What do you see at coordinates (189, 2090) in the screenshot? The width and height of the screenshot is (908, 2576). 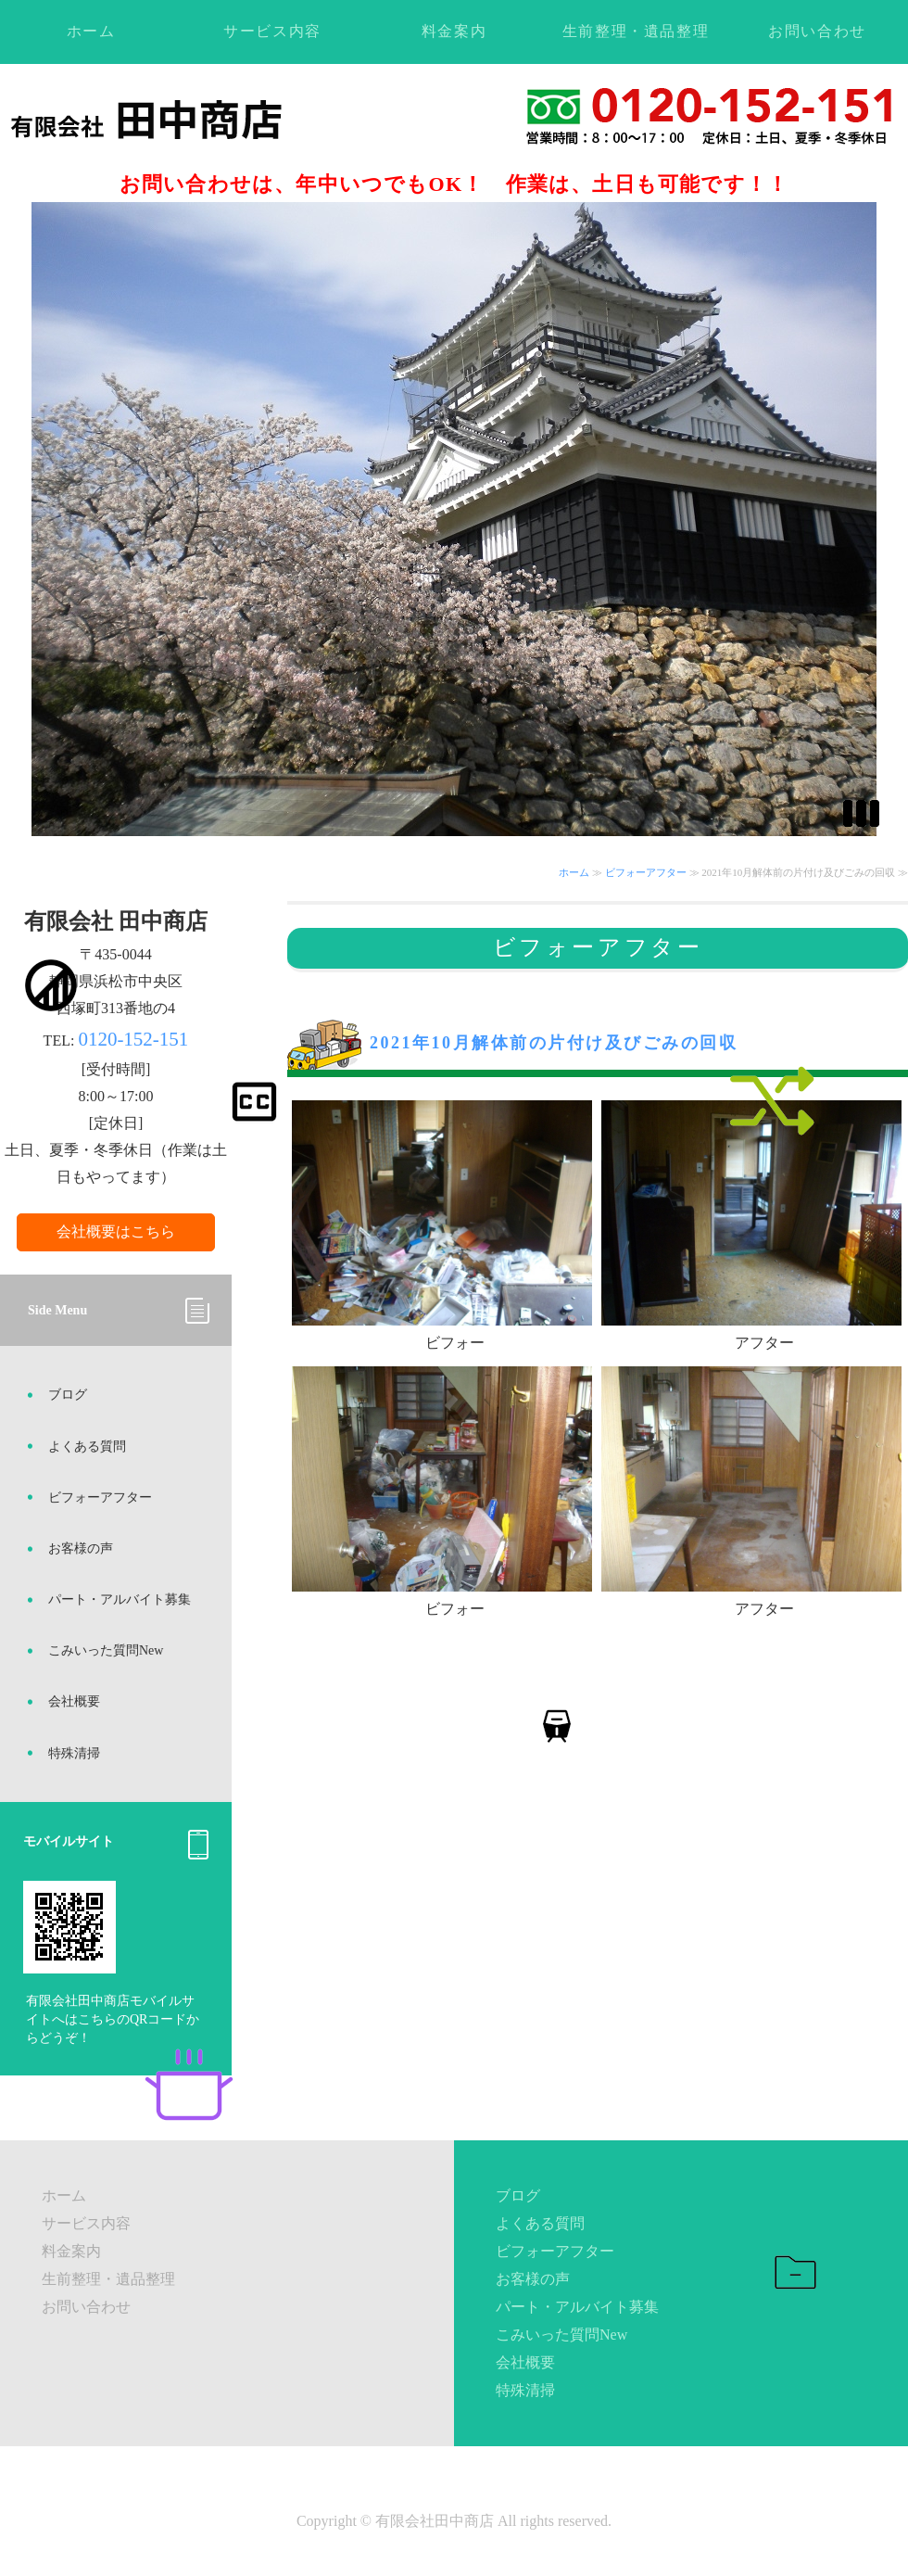 I see `access recipes or cooking content` at bounding box center [189, 2090].